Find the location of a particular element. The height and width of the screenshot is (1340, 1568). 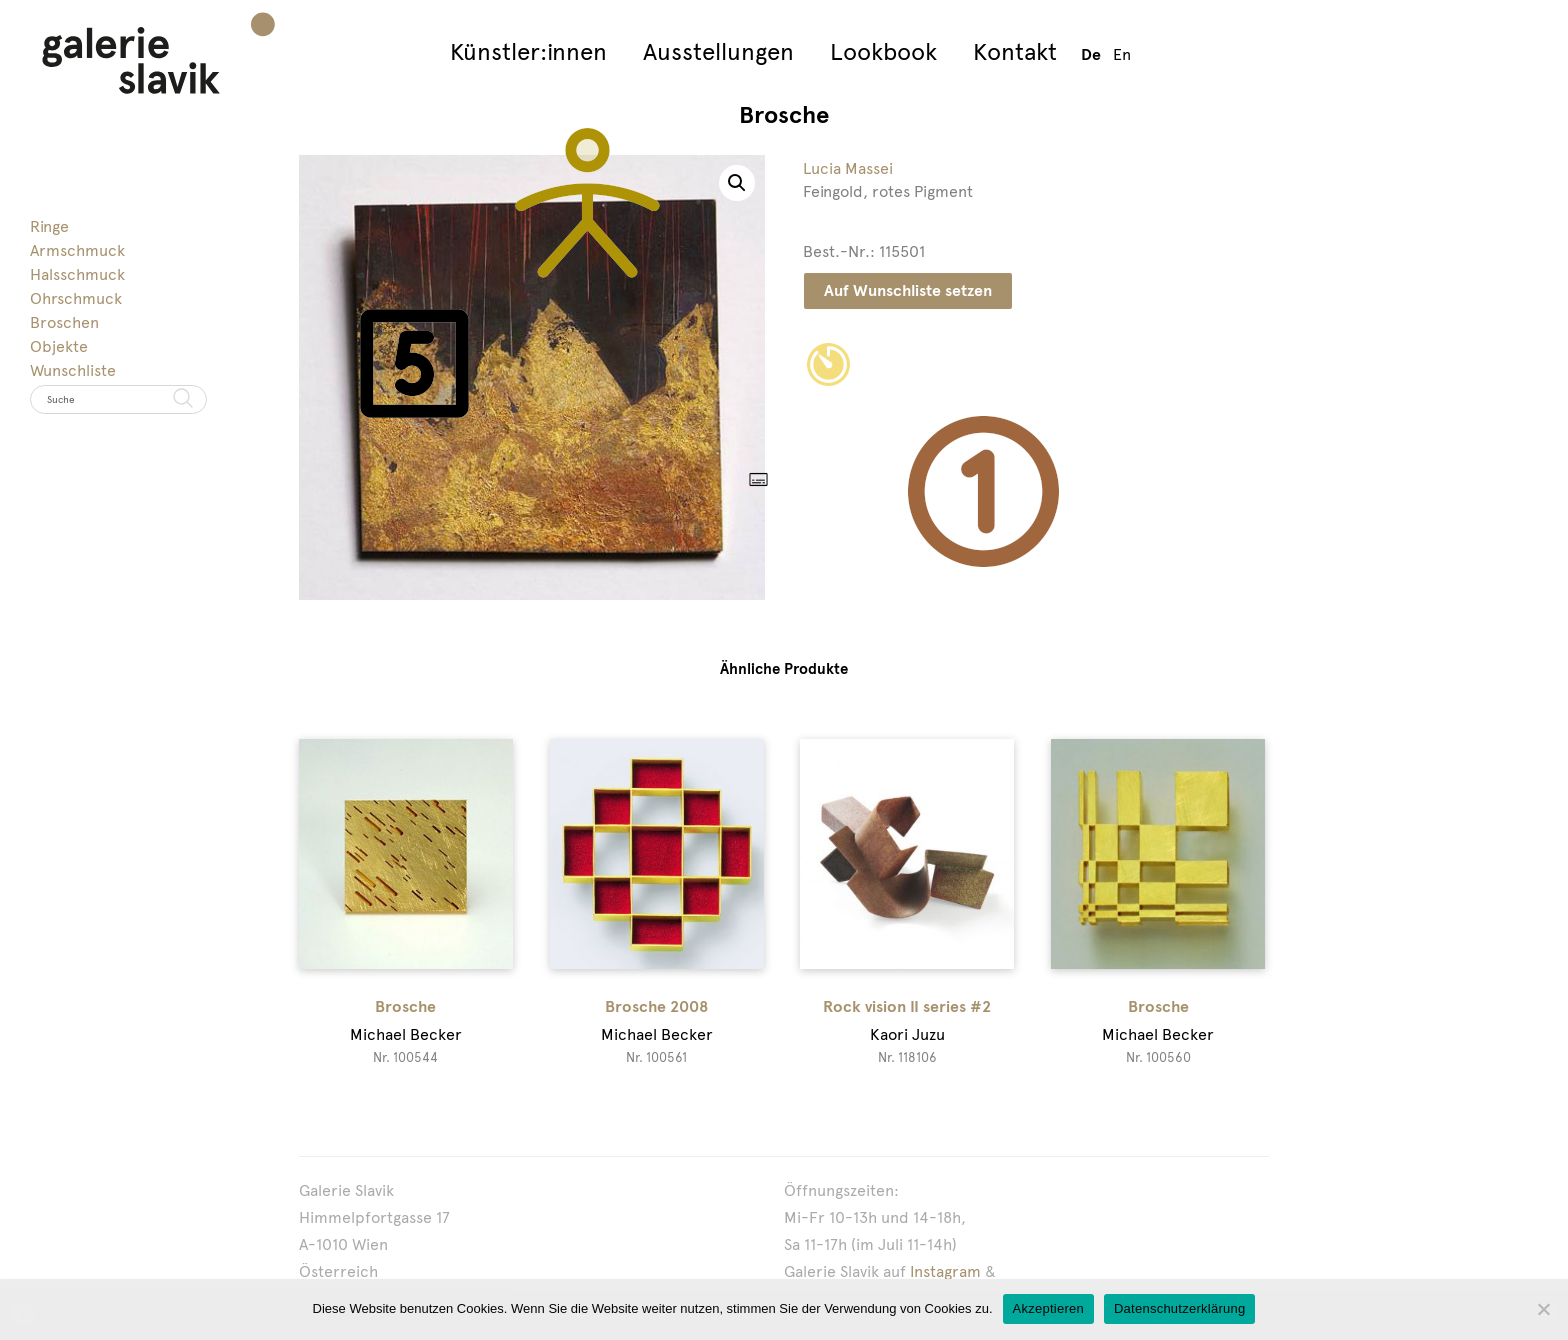

set or start a timer is located at coordinates (828, 364).